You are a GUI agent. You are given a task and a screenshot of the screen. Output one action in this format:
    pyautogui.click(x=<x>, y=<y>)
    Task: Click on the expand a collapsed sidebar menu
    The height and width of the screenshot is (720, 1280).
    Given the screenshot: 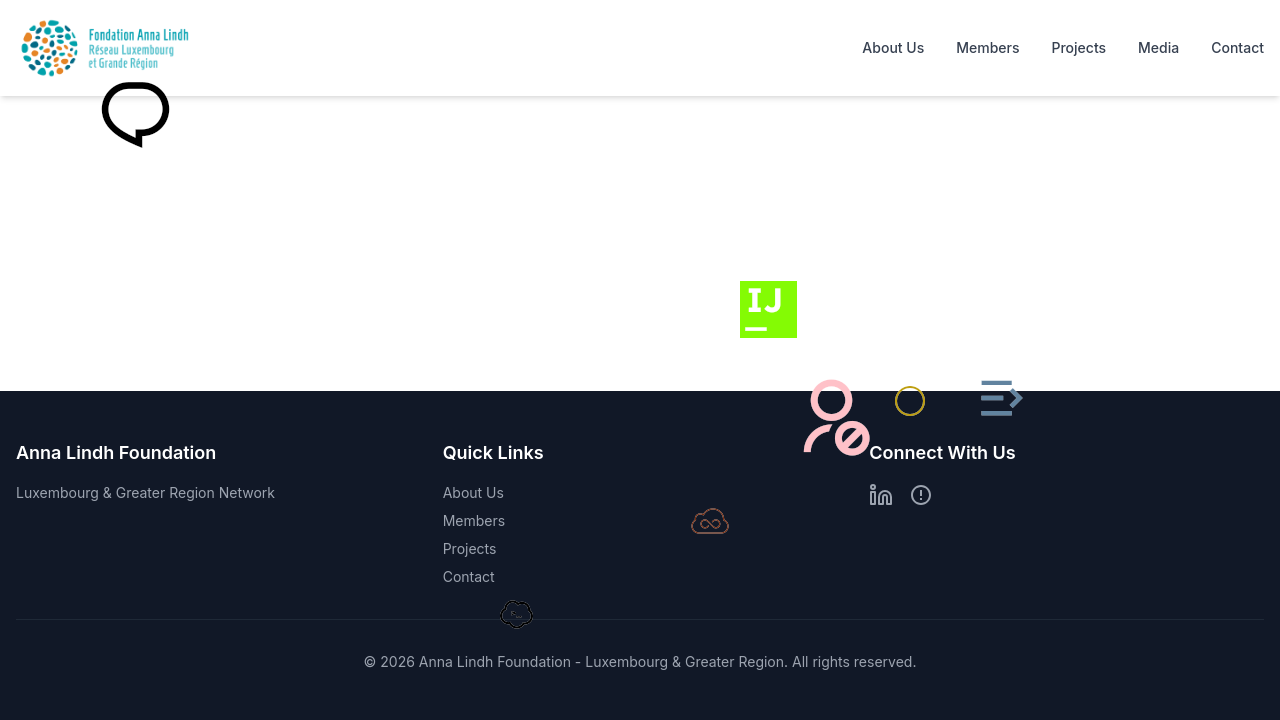 What is the action you would take?
    pyautogui.click(x=1001, y=398)
    